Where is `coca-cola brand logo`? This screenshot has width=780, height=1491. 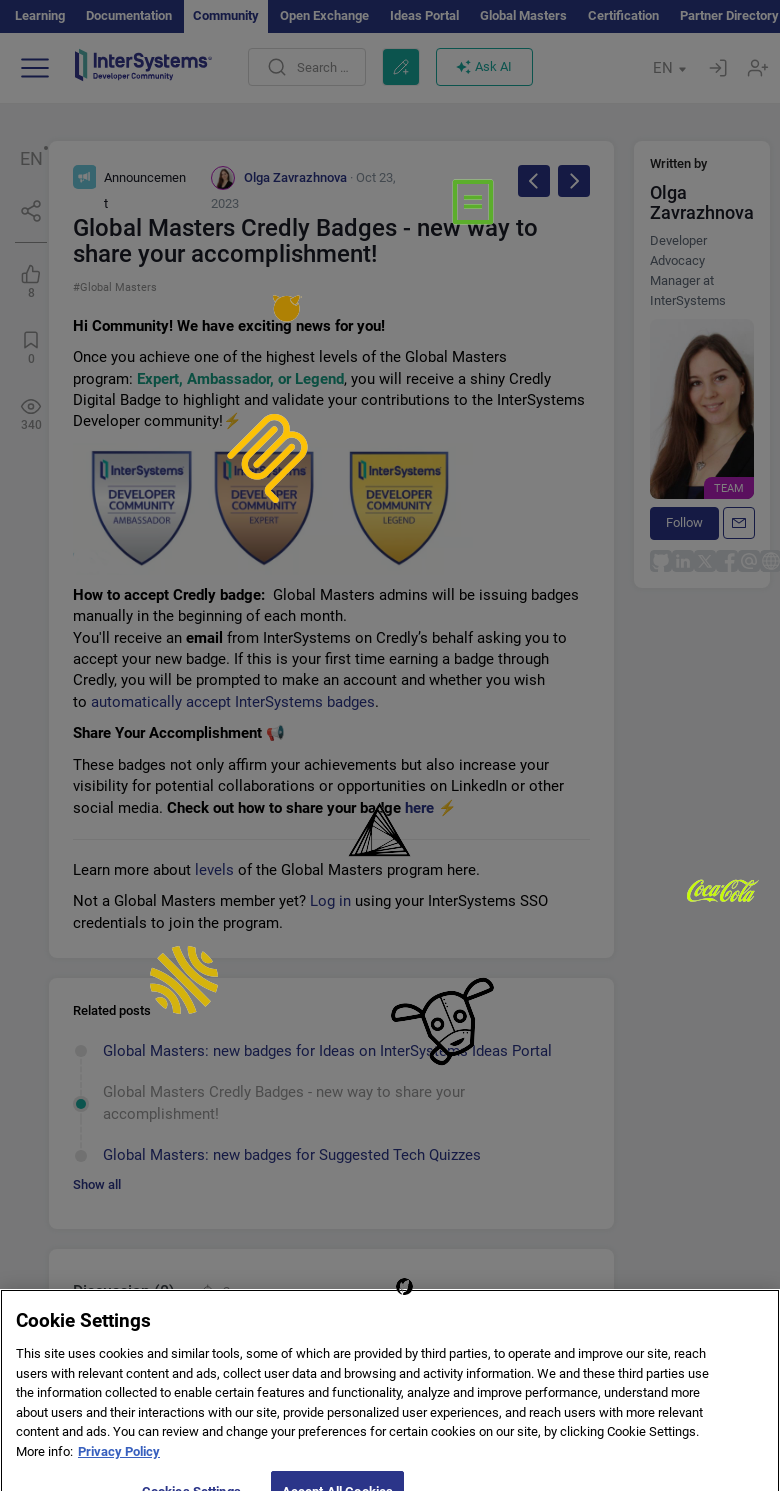
coca-cola brand logo is located at coordinates (723, 891).